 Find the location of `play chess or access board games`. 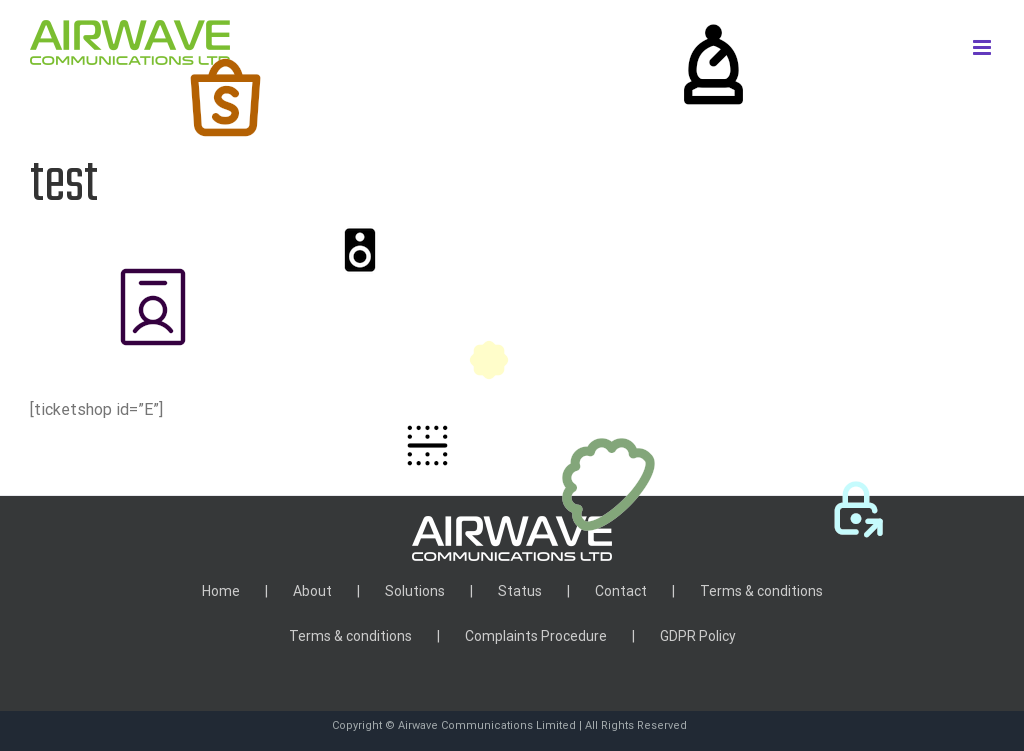

play chess or access board games is located at coordinates (713, 66).